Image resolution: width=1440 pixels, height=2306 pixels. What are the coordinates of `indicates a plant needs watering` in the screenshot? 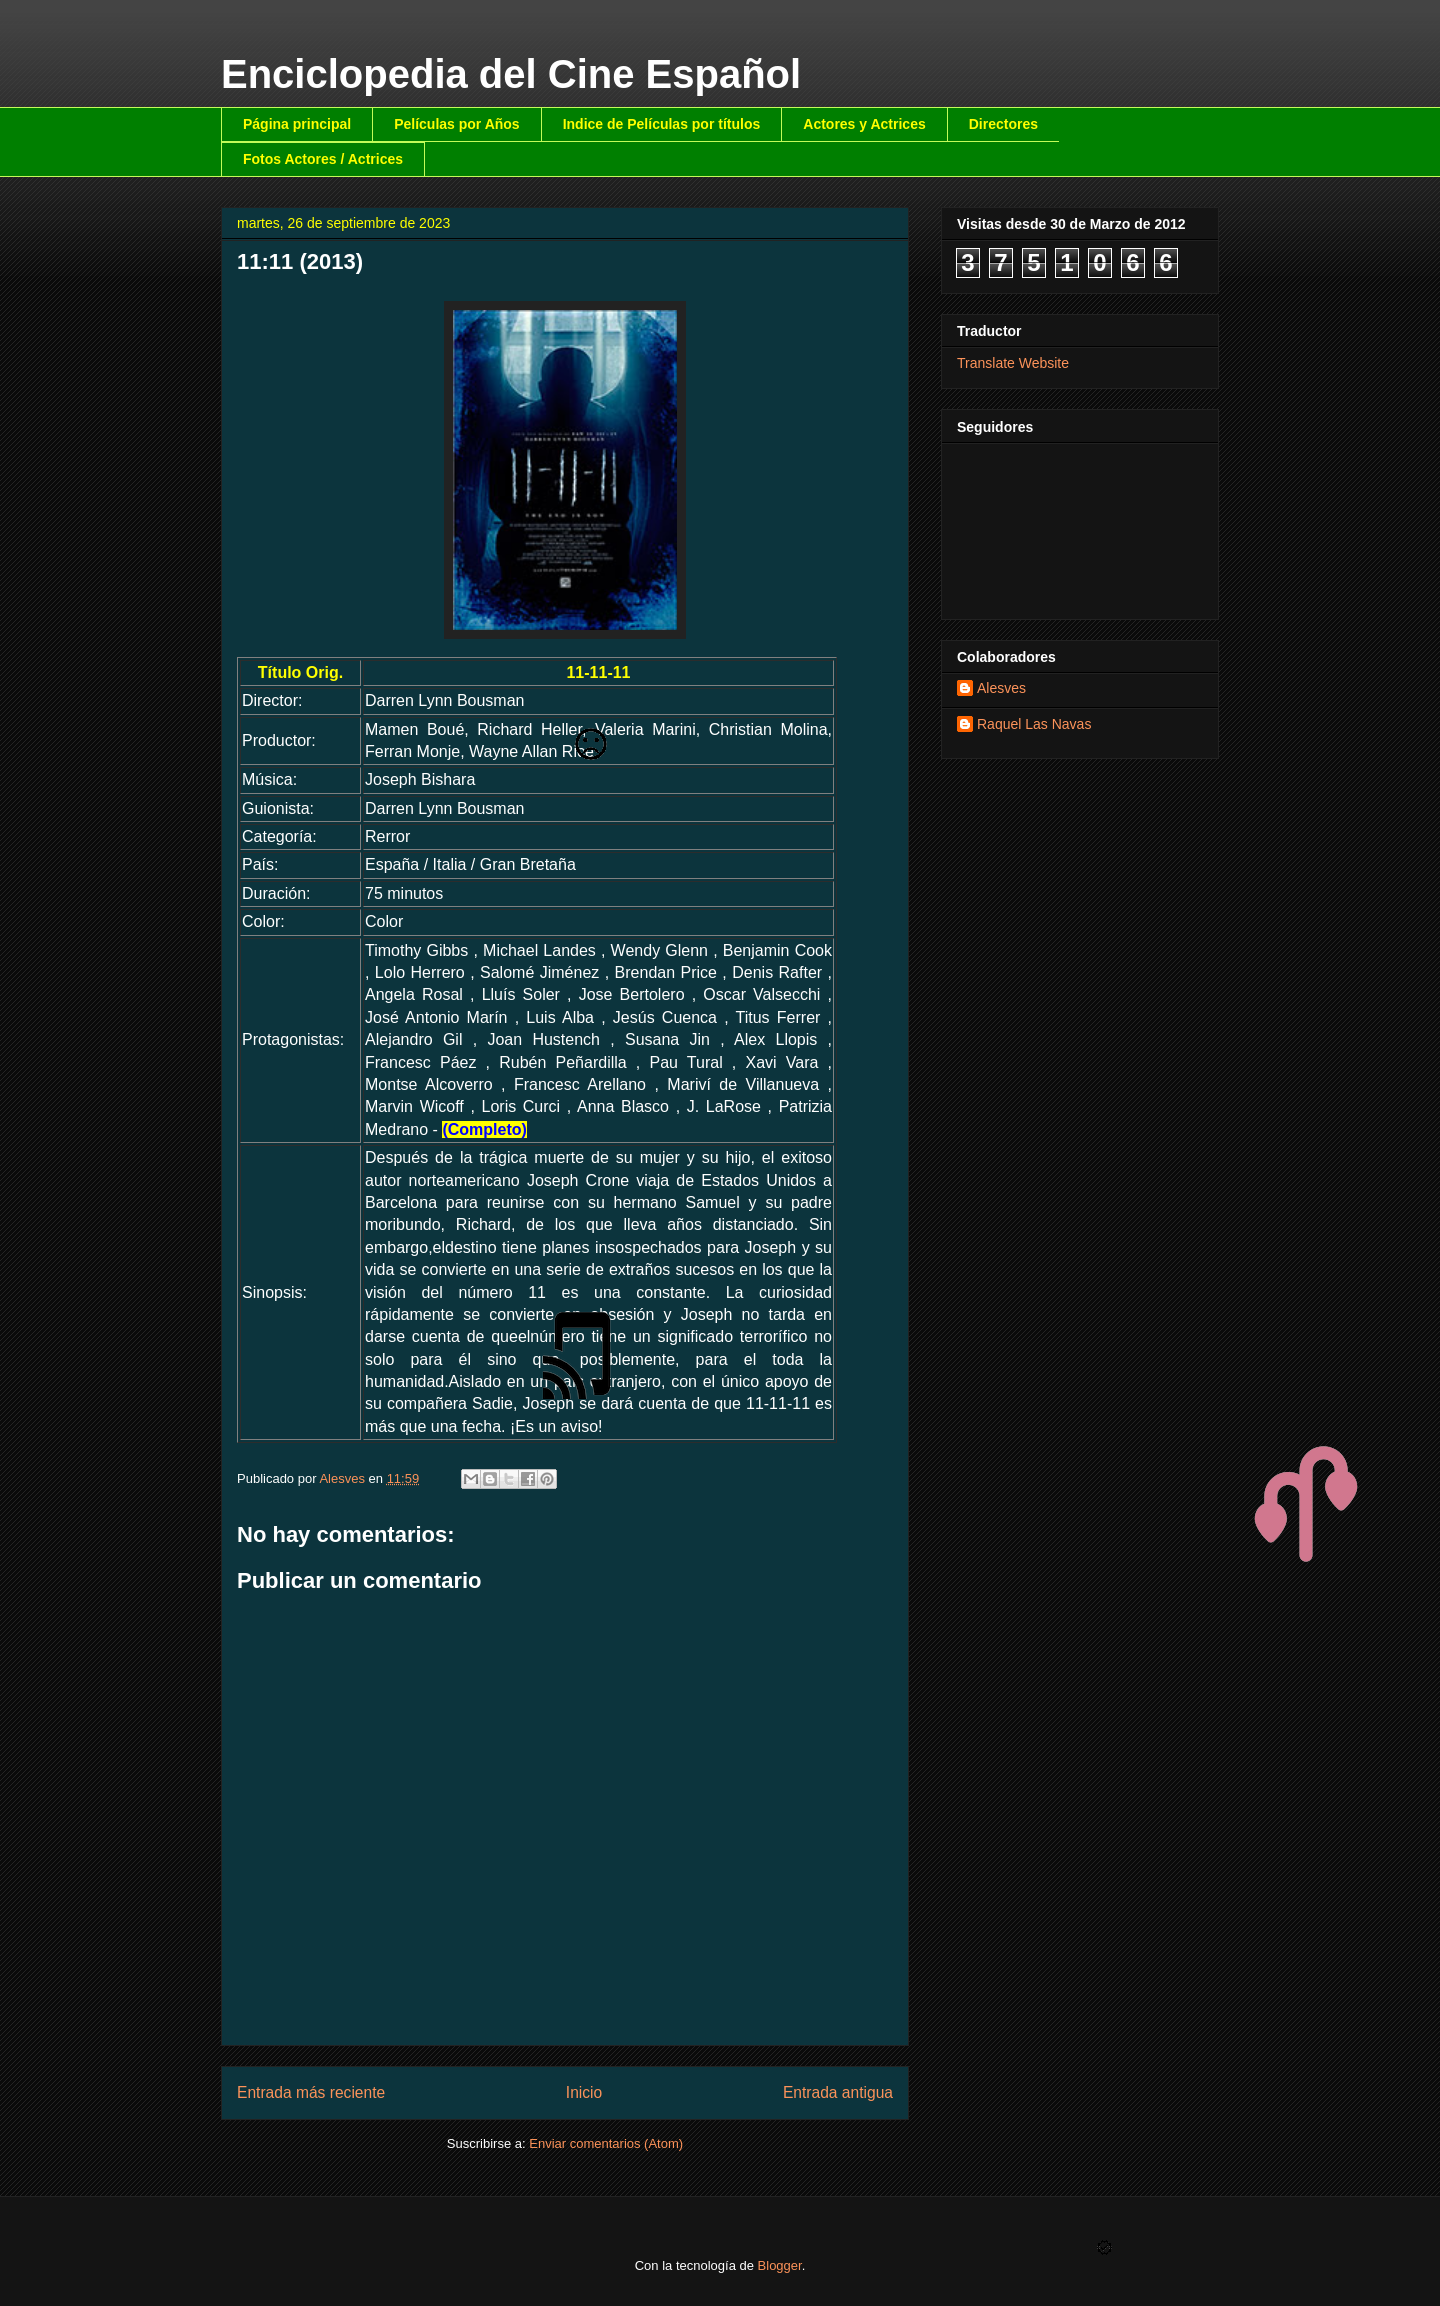 It's located at (1306, 1504).